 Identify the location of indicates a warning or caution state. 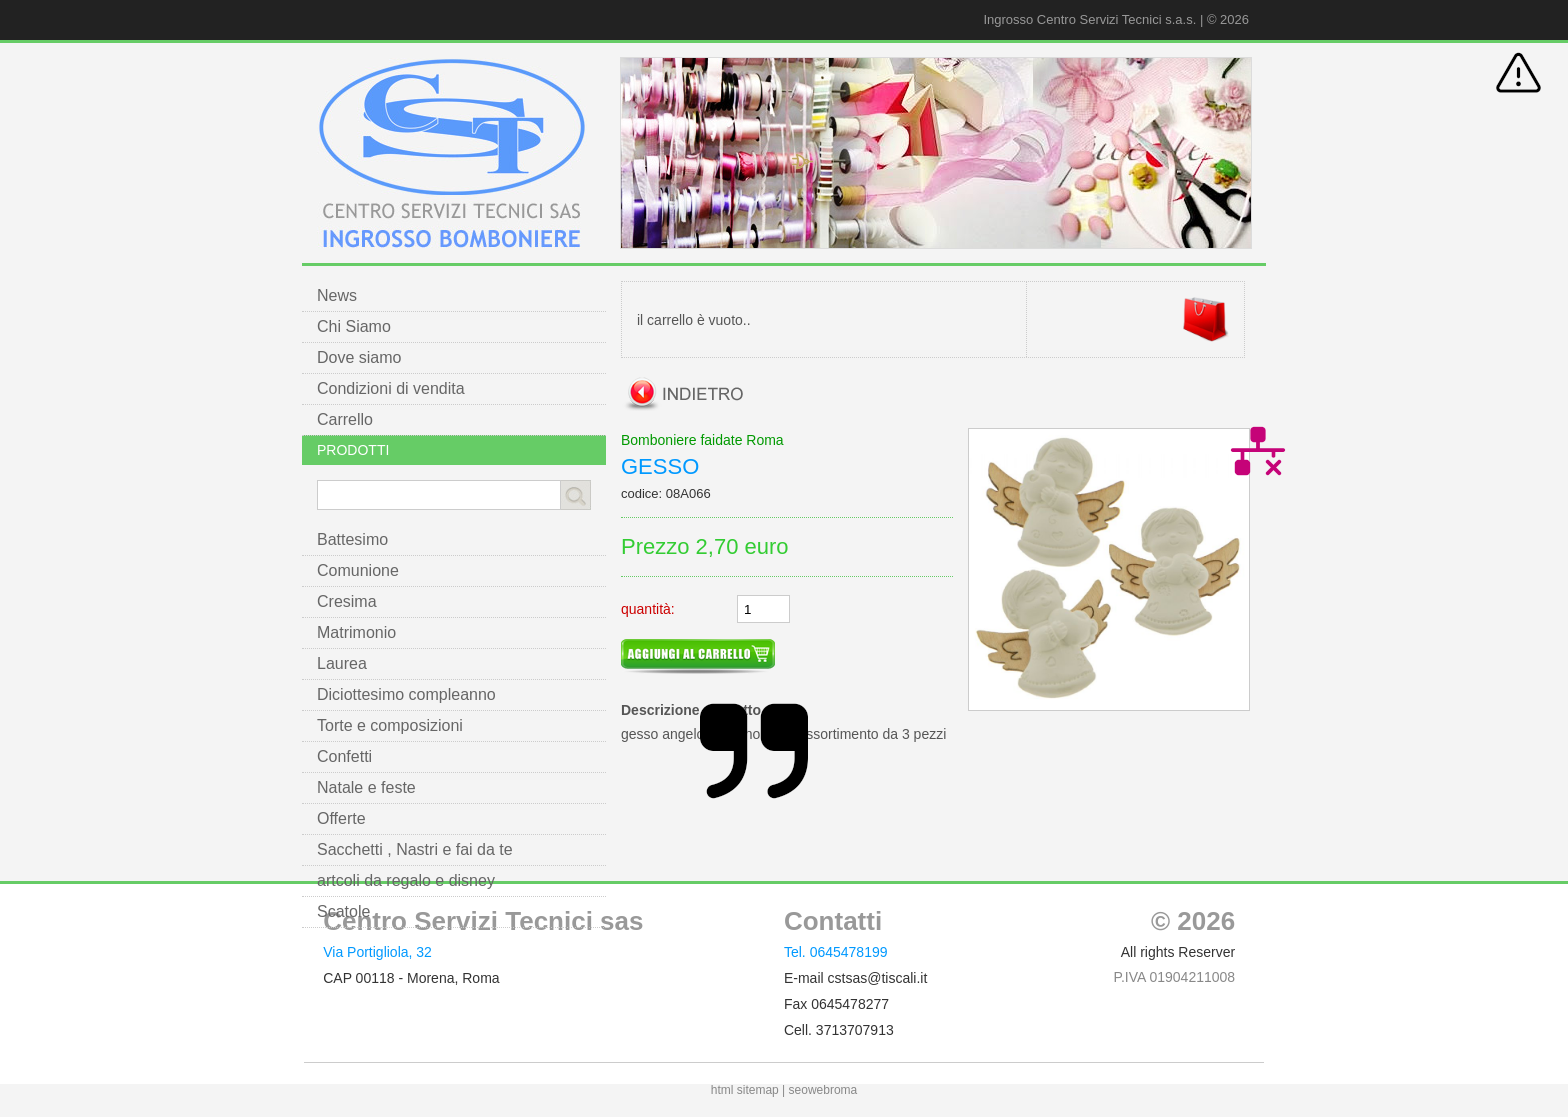
(1518, 73).